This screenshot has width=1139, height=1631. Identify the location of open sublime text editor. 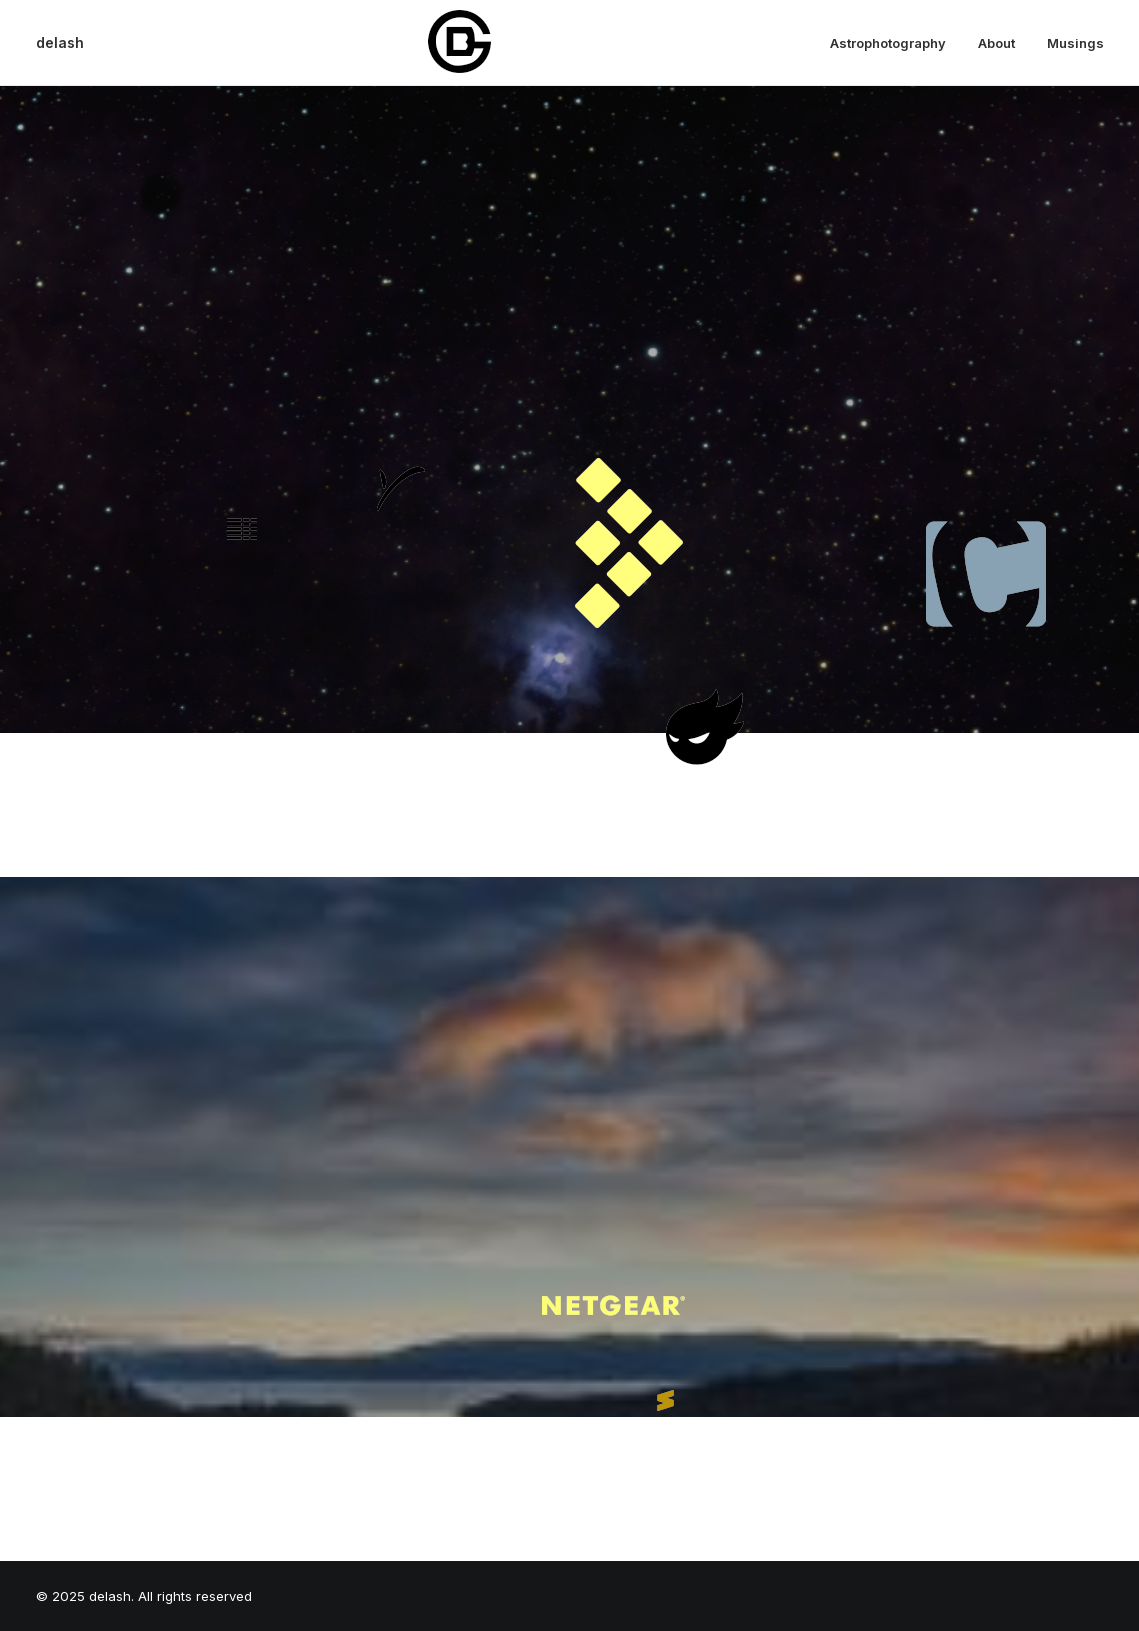
(665, 1400).